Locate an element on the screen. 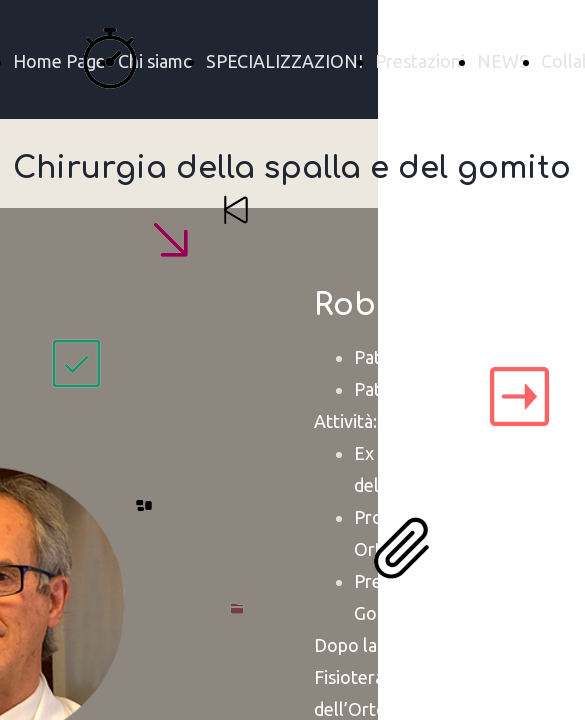 This screenshot has width=585, height=720. indicates a renamed file in a diff view is located at coordinates (519, 396).